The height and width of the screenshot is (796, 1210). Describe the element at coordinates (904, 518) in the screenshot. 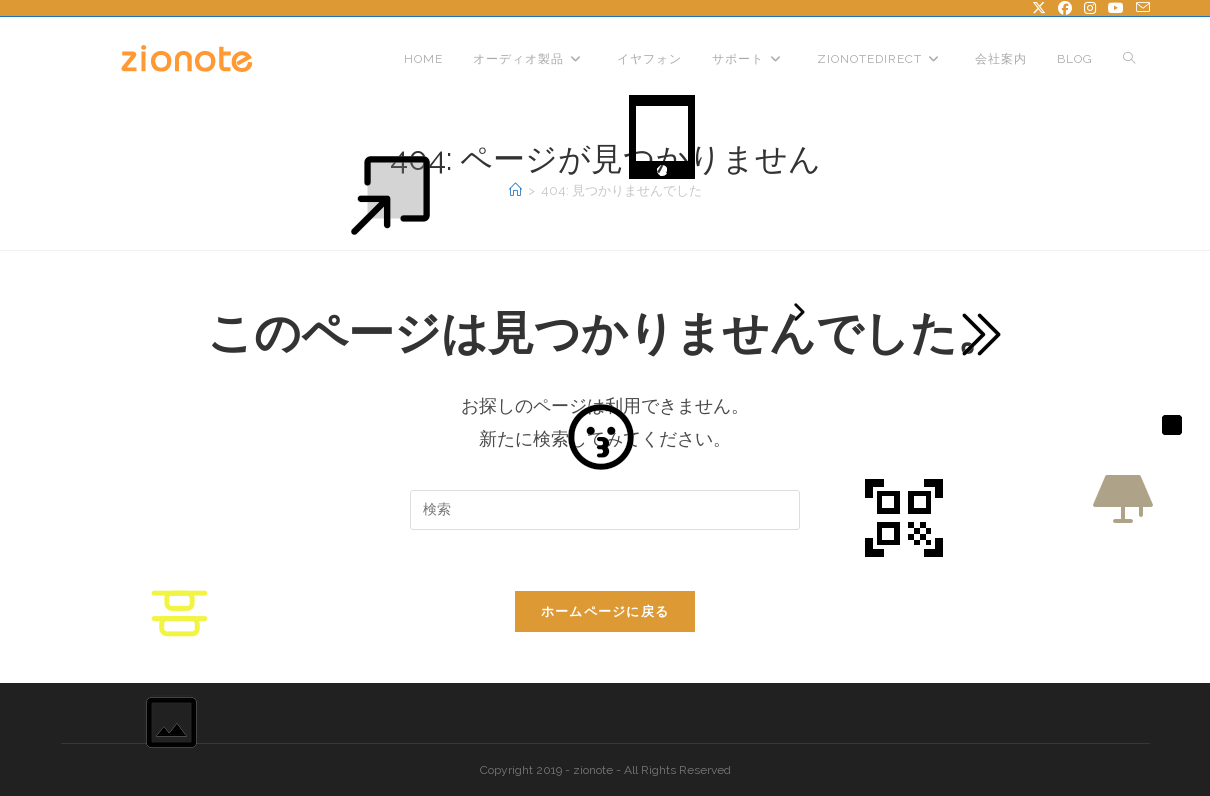

I see `scan a QR code` at that location.